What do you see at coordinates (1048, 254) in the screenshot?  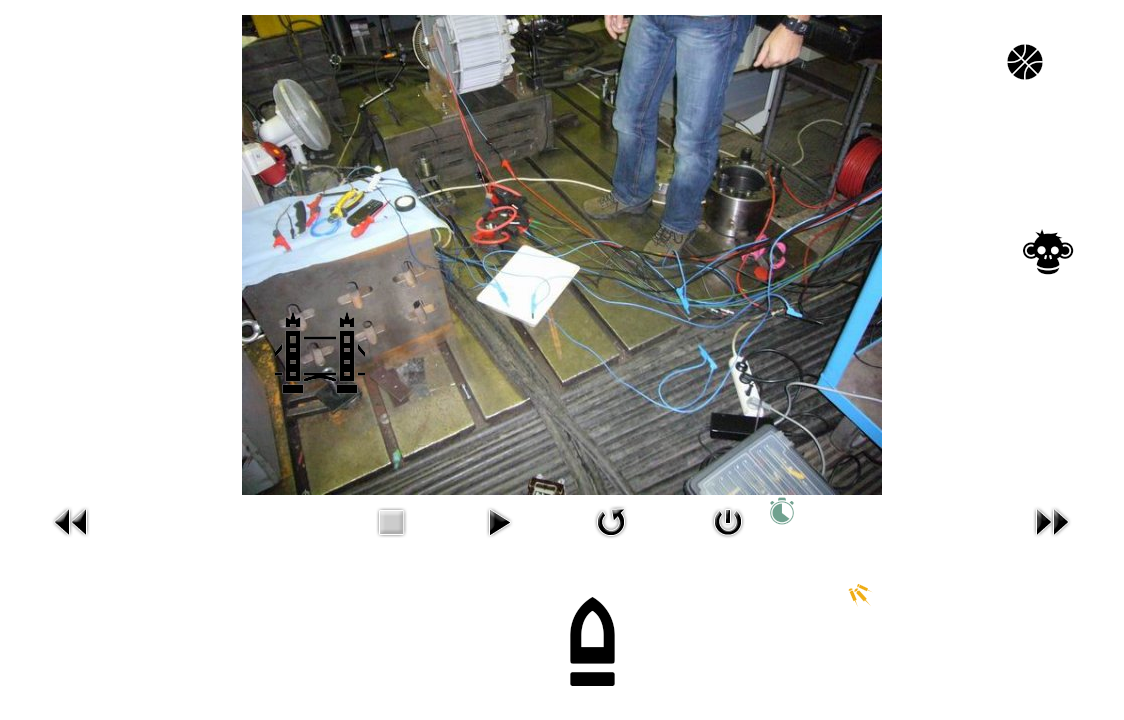 I see `monkey character or avatar selection` at bounding box center [1048, 254].